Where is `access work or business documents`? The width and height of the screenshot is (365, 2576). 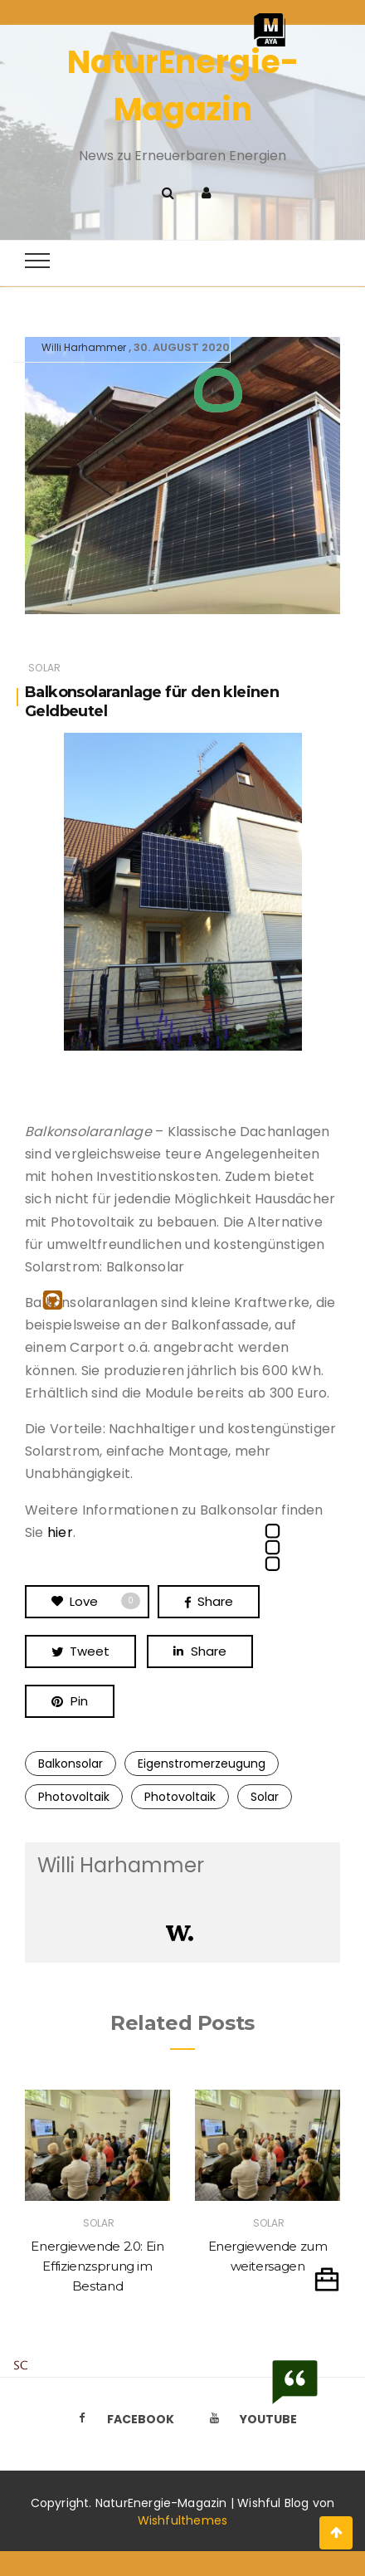 access work or business documents is located at coordinates (327, 2281).